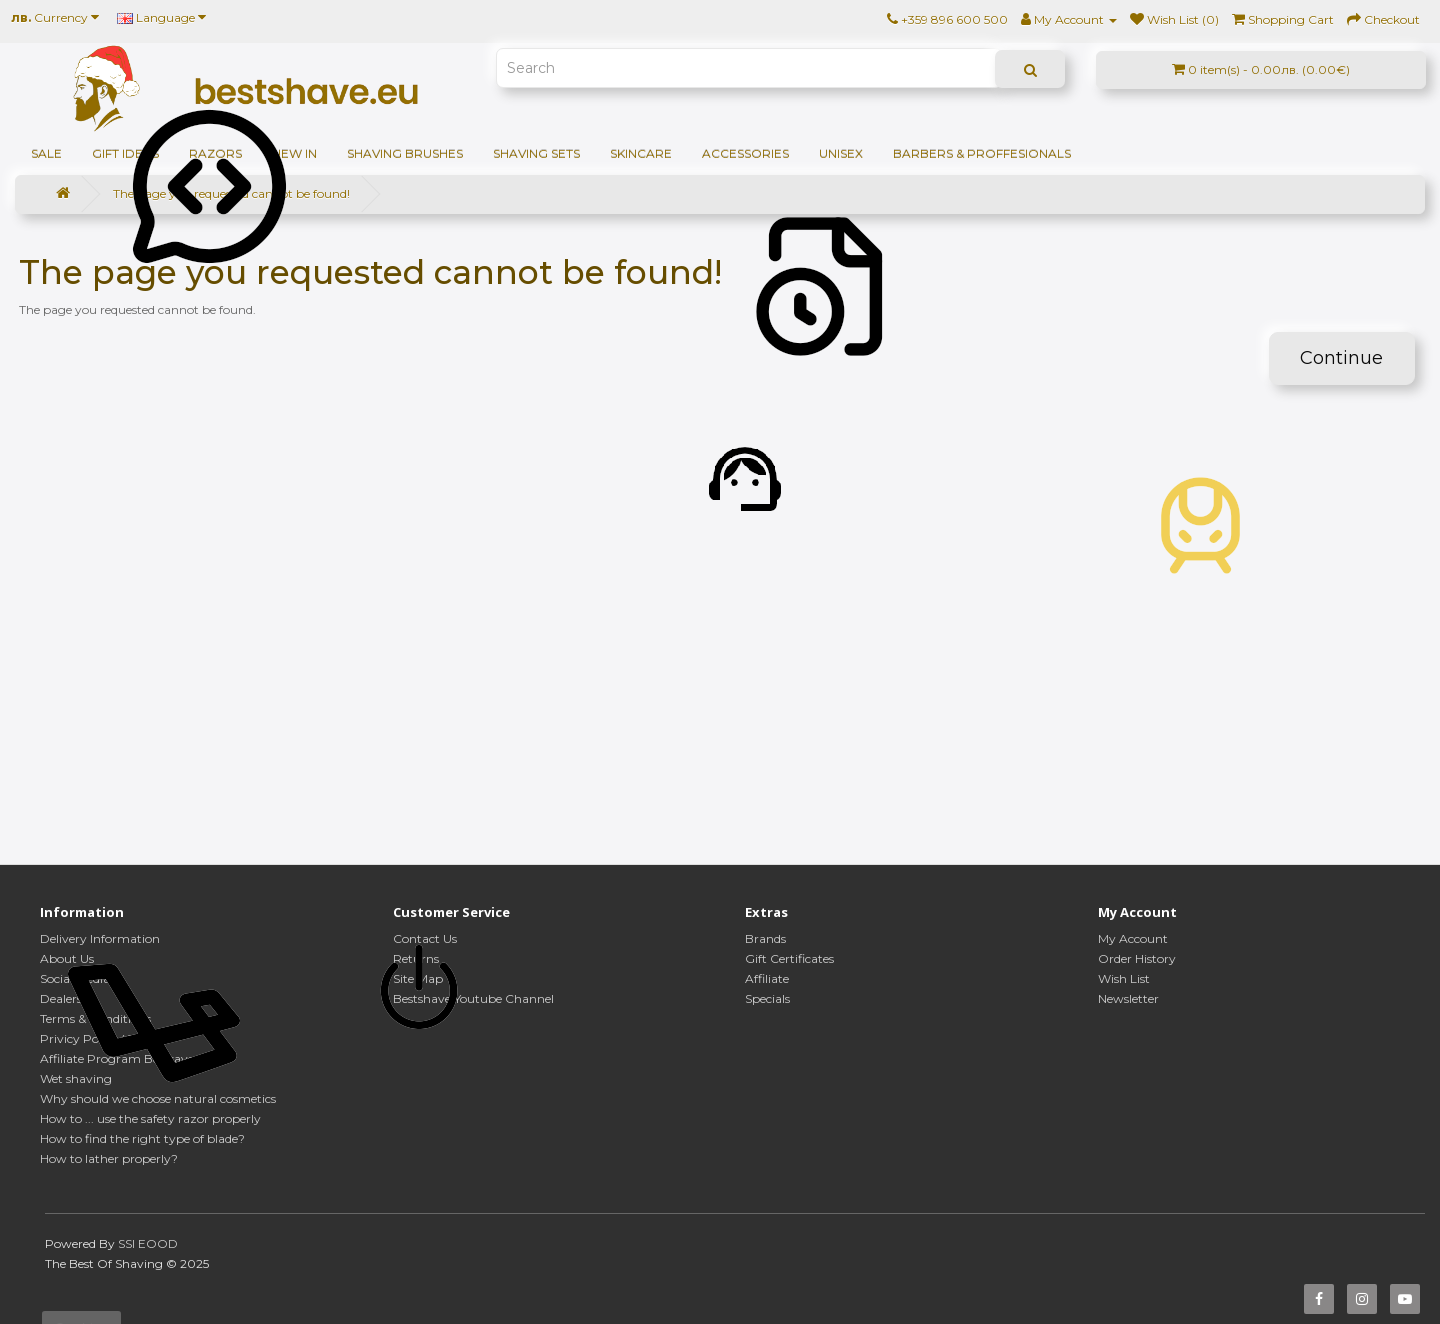 The image size is (1440, 1324). Describe the element at coordinates (419, 987) in the screenshot. I see `turn device on or off` at that location.